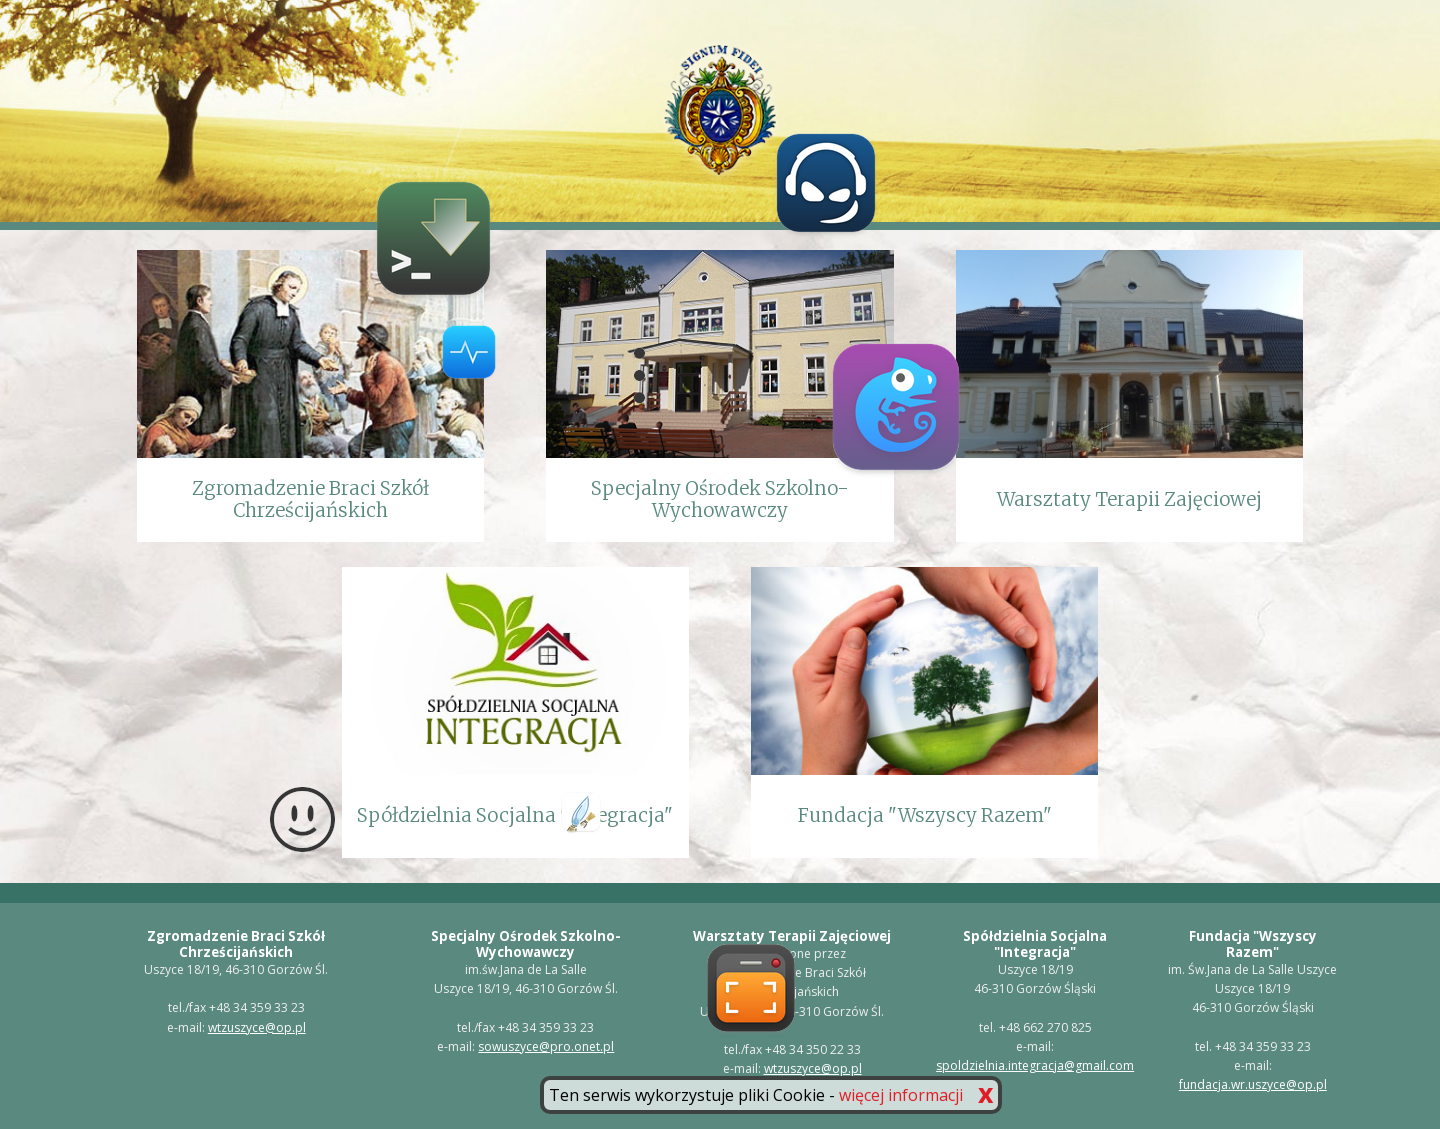 Image resolution: width=1440 pixels, height=1129 pixels. I want to click on open guake drop-down terminal, so click(433, 238).